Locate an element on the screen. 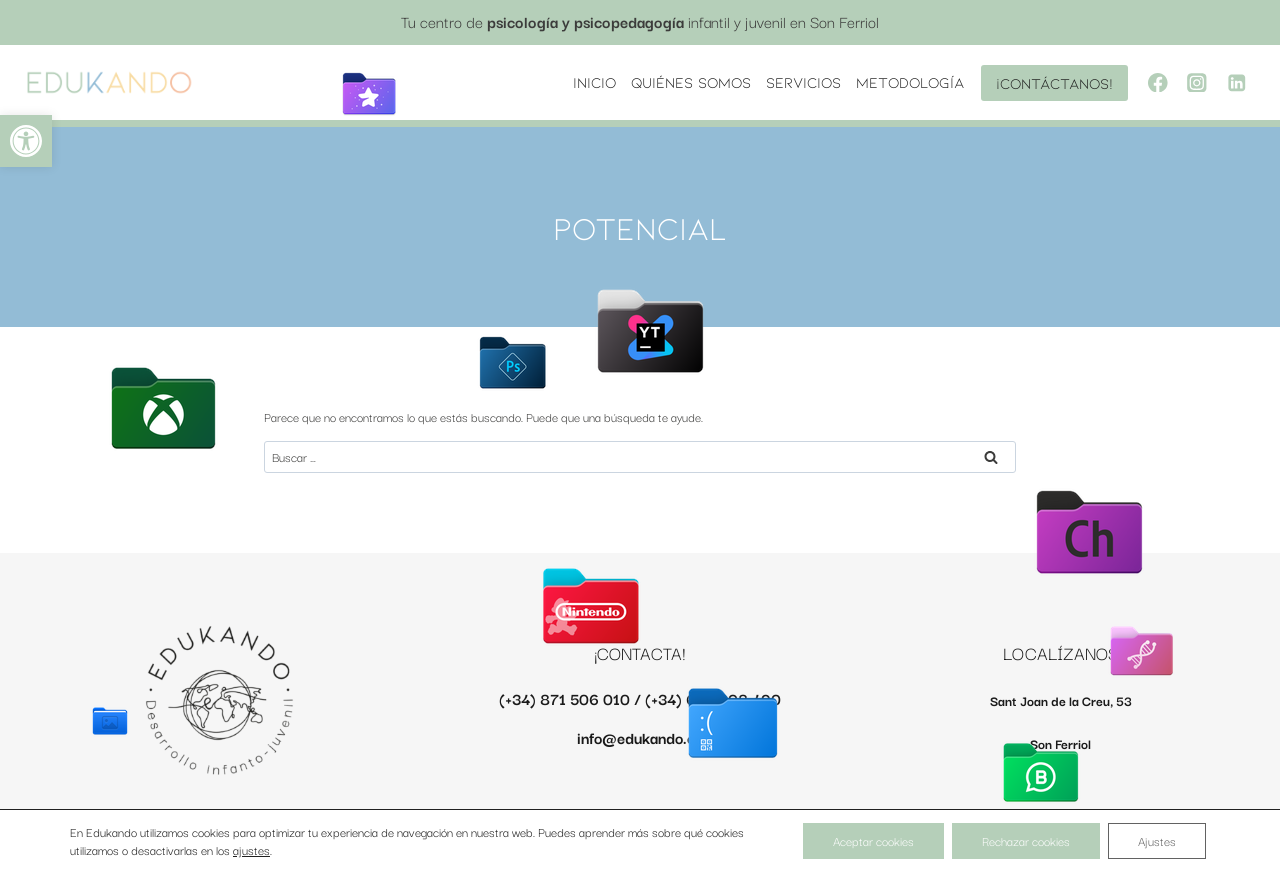 The height and width of the screenshot is (872, 1280). open YouTrack project folder is located at coordinates (650, 334).